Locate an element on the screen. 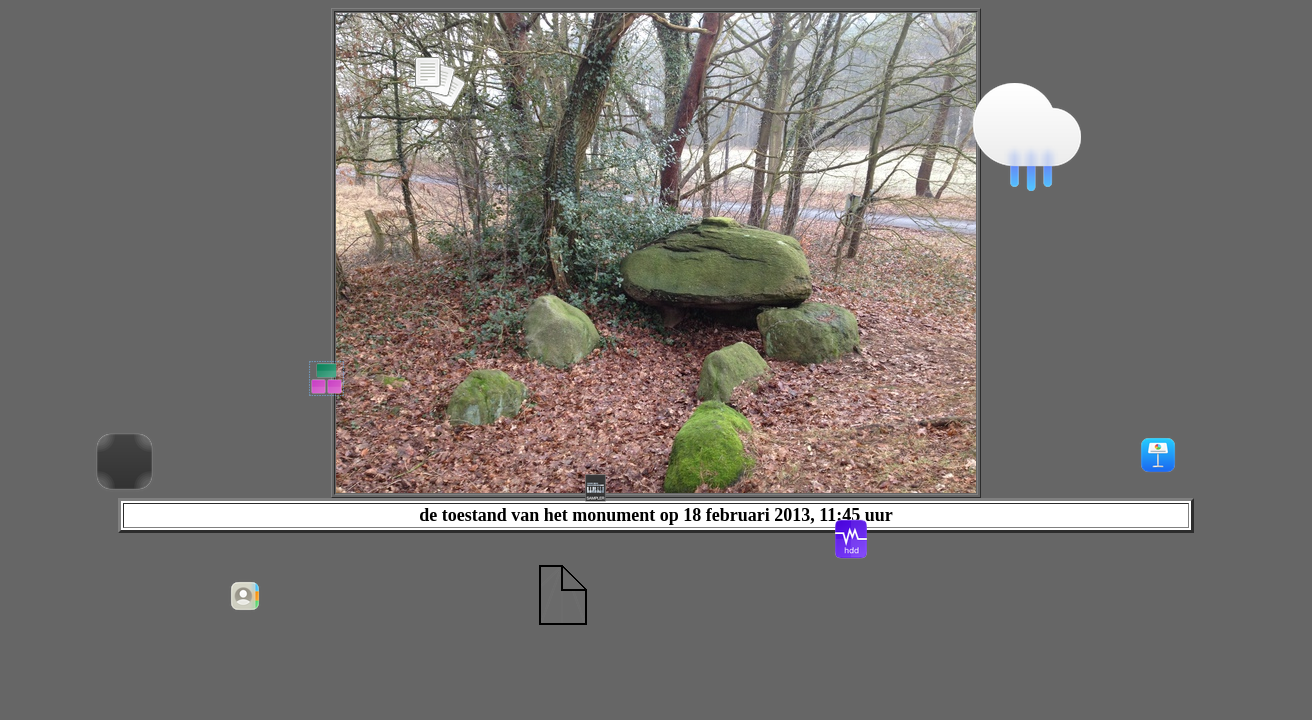 This screenshot has height=720, width=1312. open the EXS24 sampler instrument in GarageBand is located at coordinates (595, 488).